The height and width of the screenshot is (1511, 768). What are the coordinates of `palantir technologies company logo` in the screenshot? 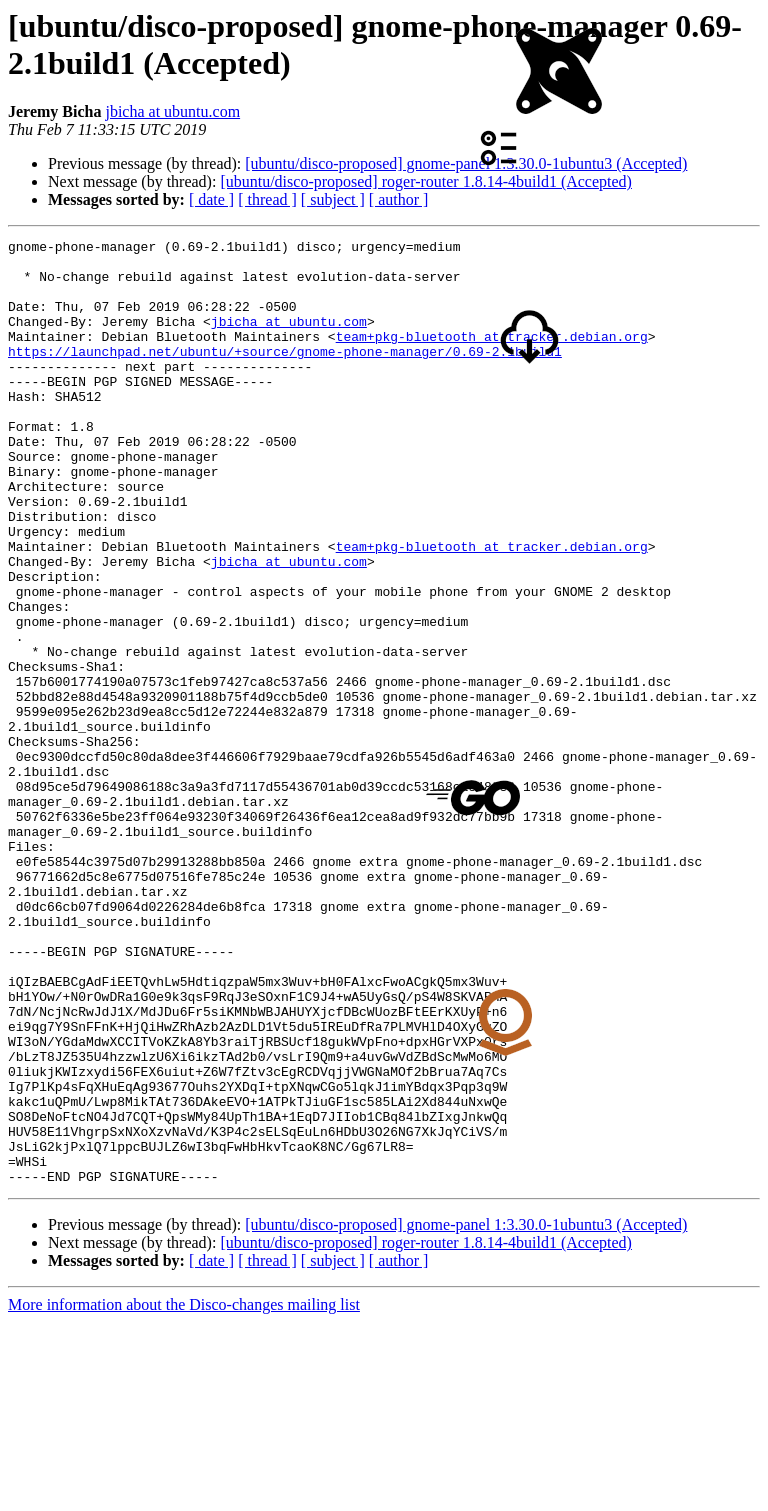 It's located at (505, 1022).